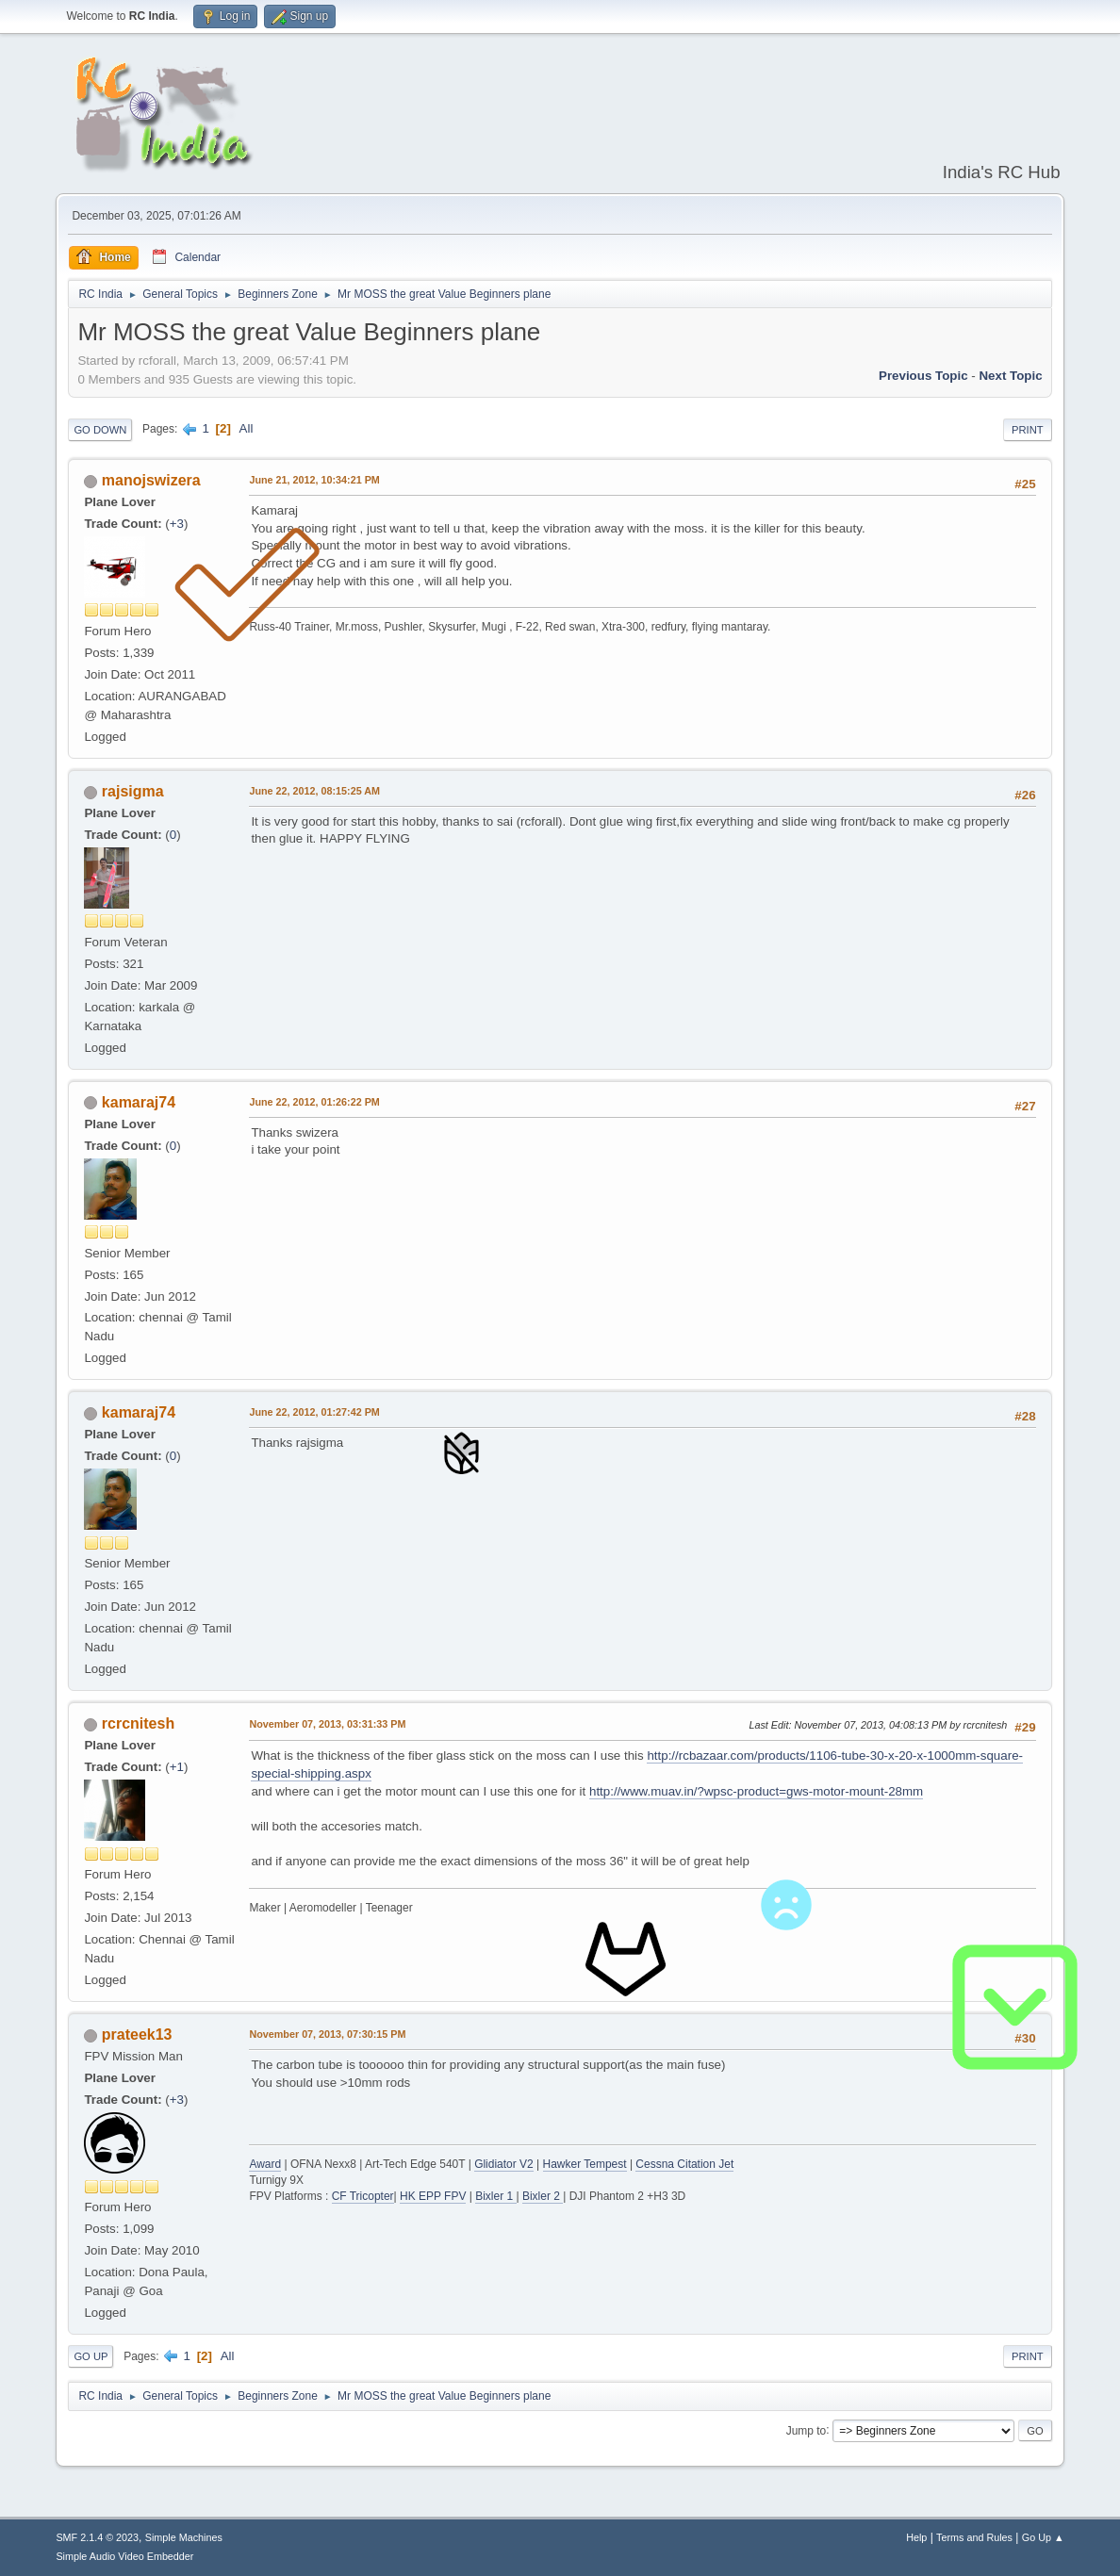  What do you see at coordinates (244, 582) in the screenshot?
I see `confirm or submit an action` at bounding box center [244, 582].